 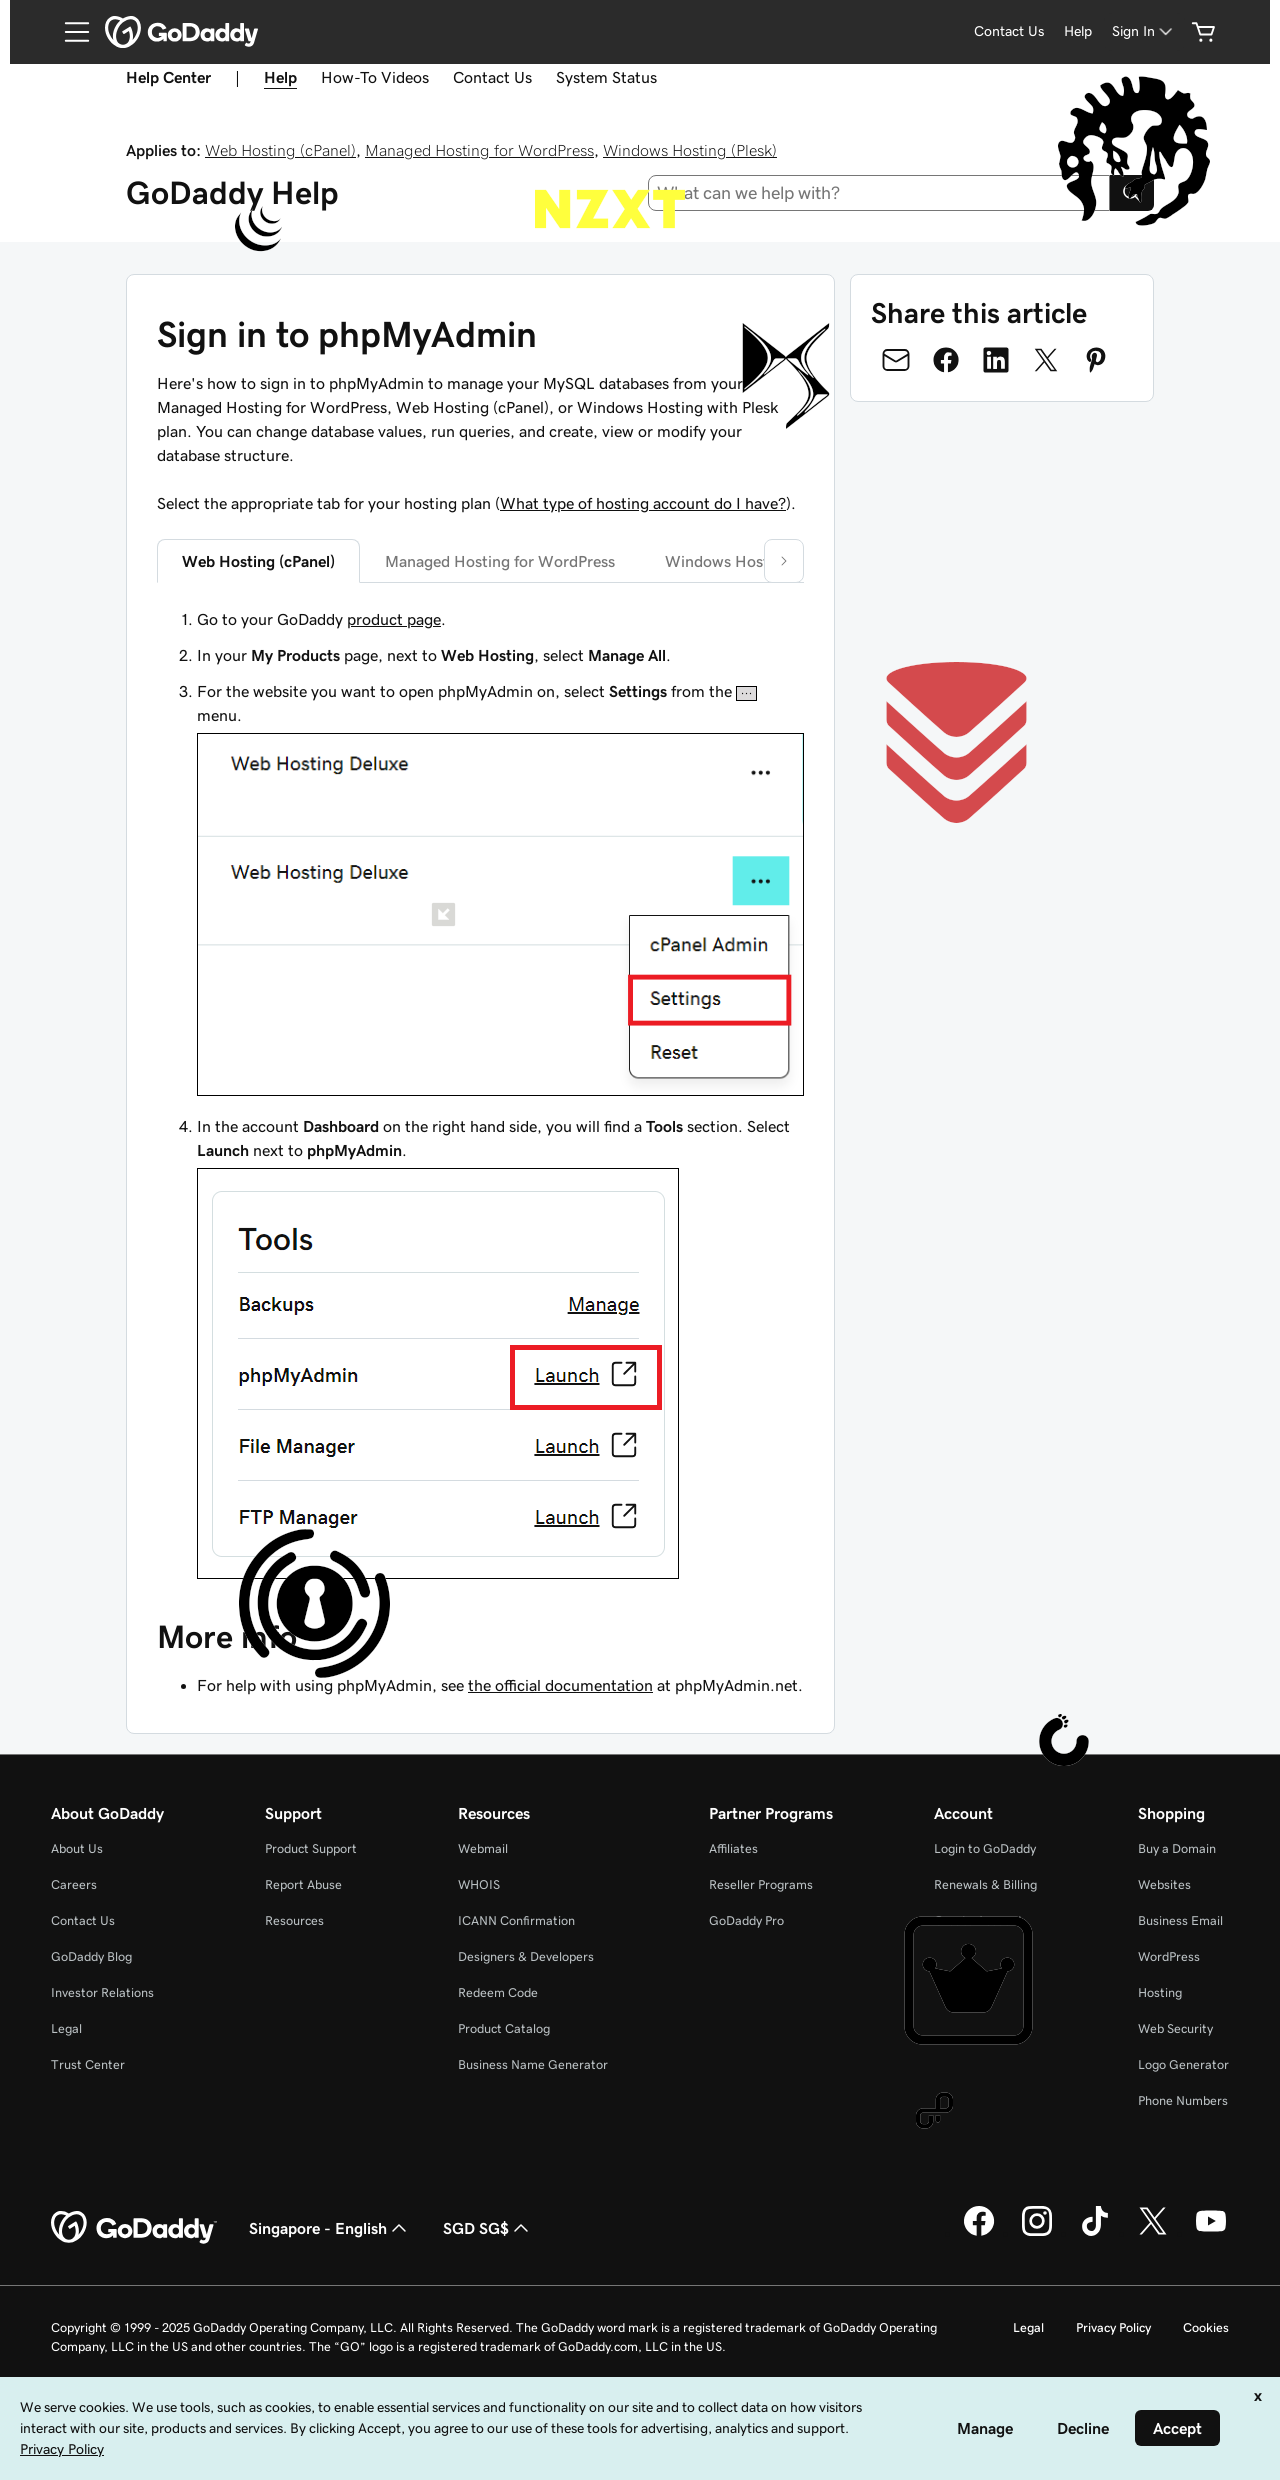 I want to click on NZXT brand logo, so click(x=610, y=209).